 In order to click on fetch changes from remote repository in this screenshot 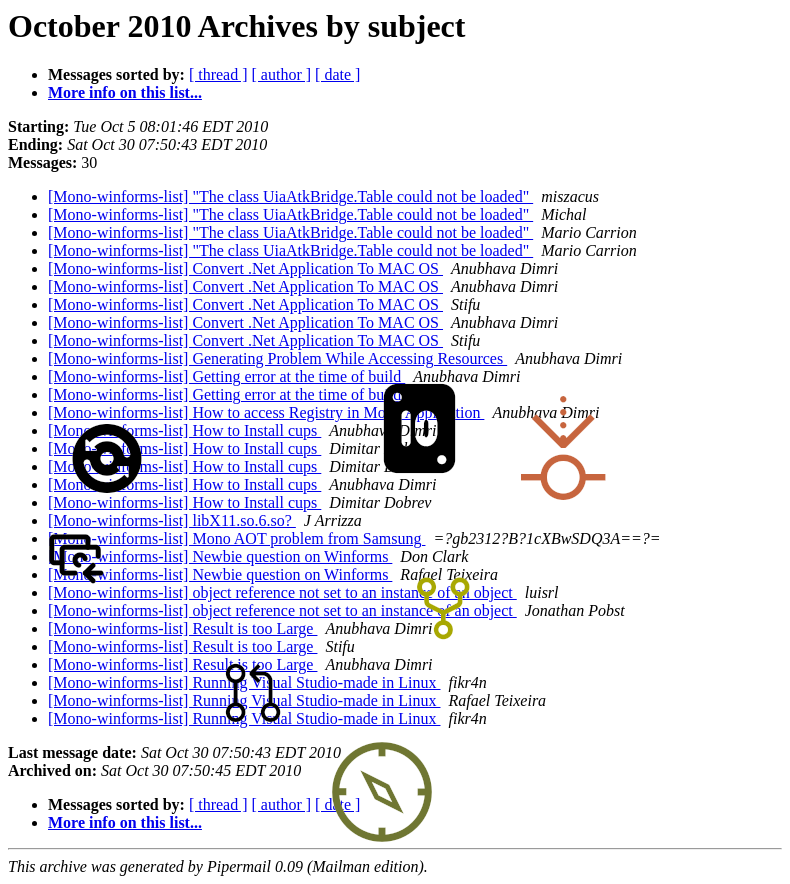, I will do `click(560, 448)`.